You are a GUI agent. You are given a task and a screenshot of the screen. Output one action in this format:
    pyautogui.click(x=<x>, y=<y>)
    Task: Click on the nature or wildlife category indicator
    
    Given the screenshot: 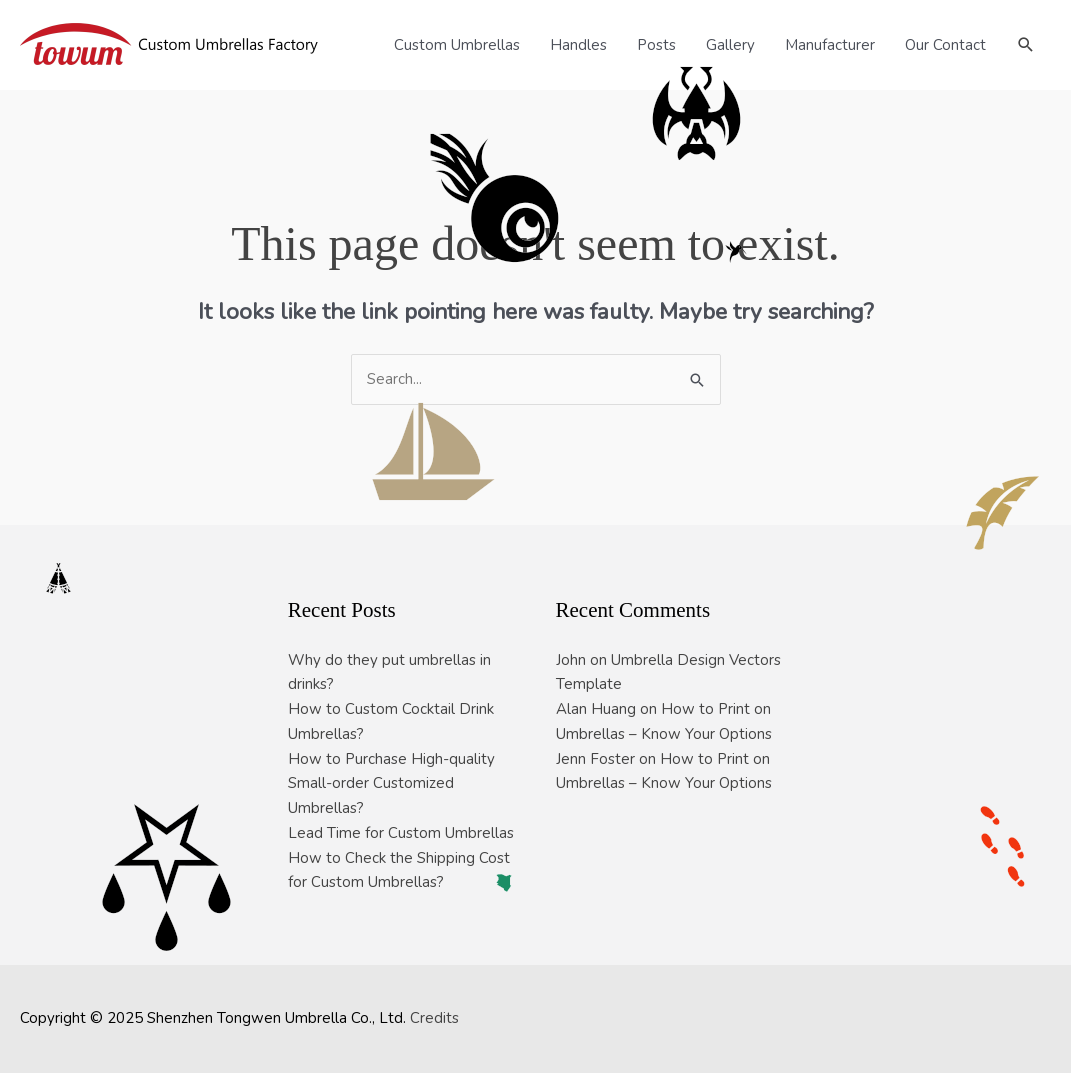 What is the action you would take?
    pyautogui.click(x=736, y=252)
    